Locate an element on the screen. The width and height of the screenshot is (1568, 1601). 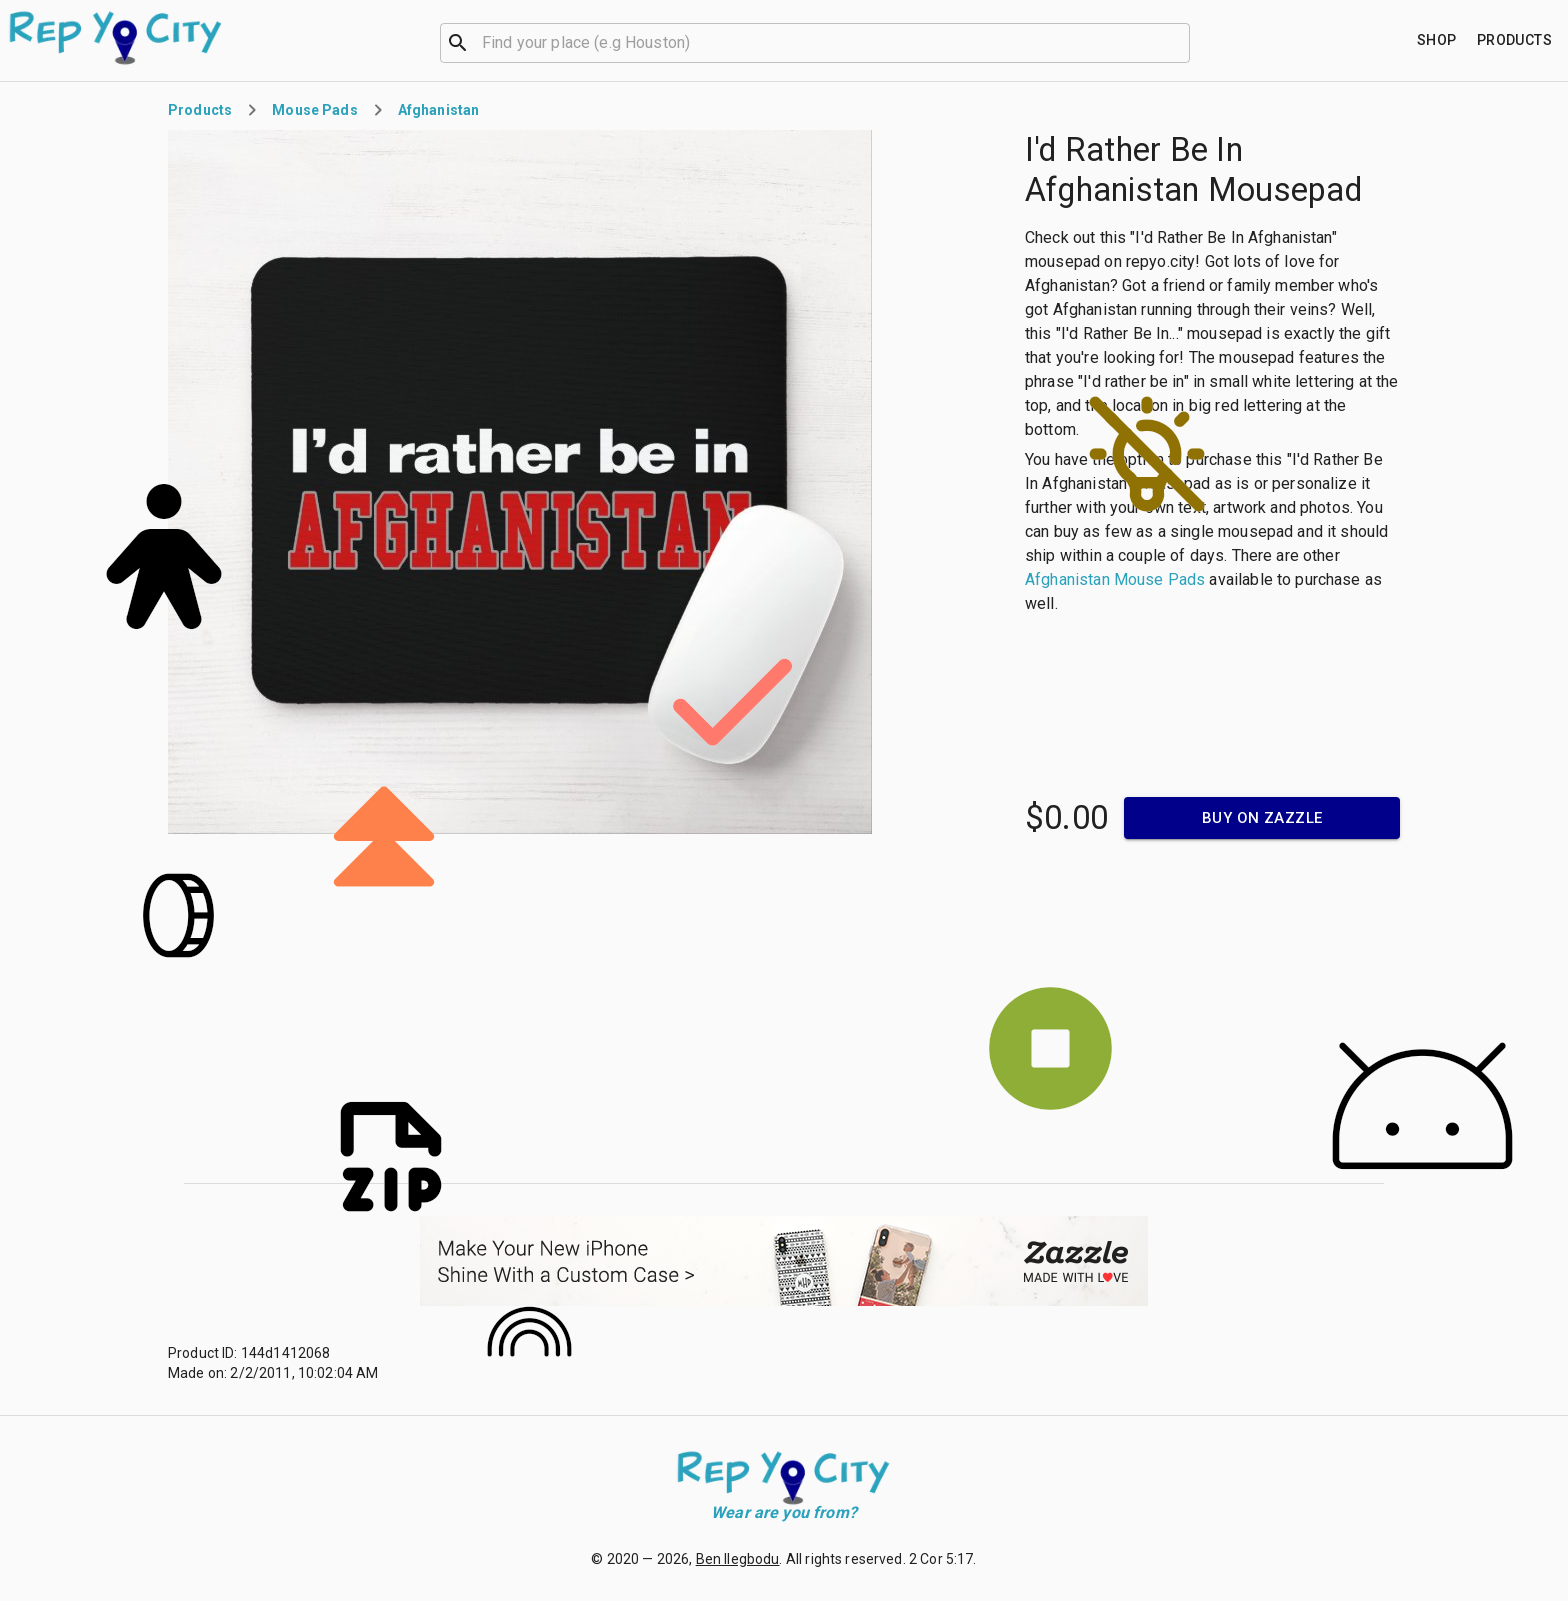
collapse all sections or content is located at coordinates (384, 841).